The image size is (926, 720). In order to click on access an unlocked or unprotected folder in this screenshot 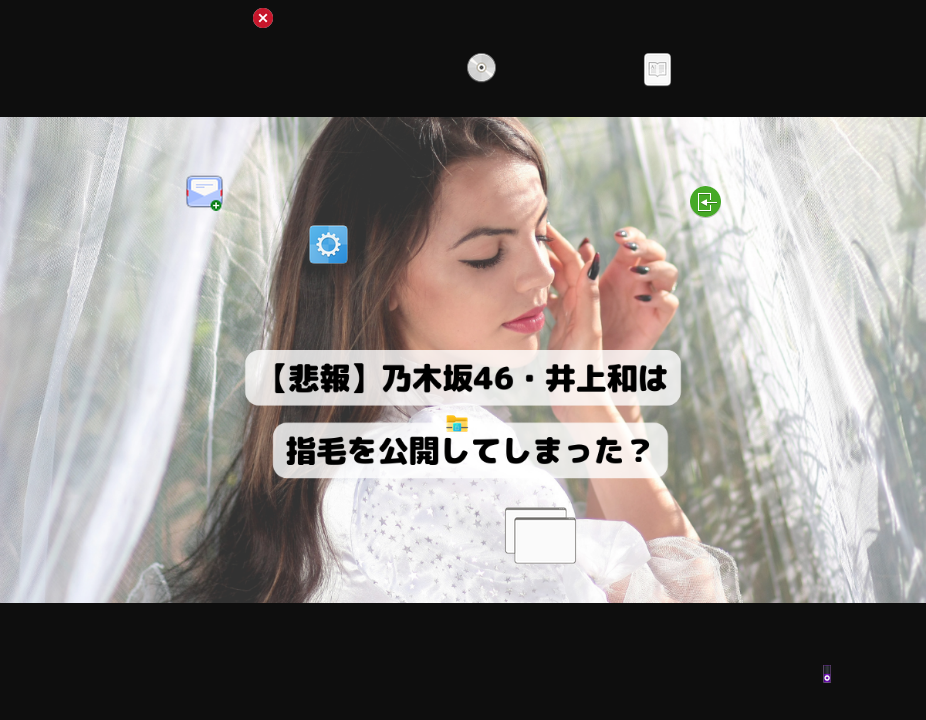, I will do `click(457, 424)`.